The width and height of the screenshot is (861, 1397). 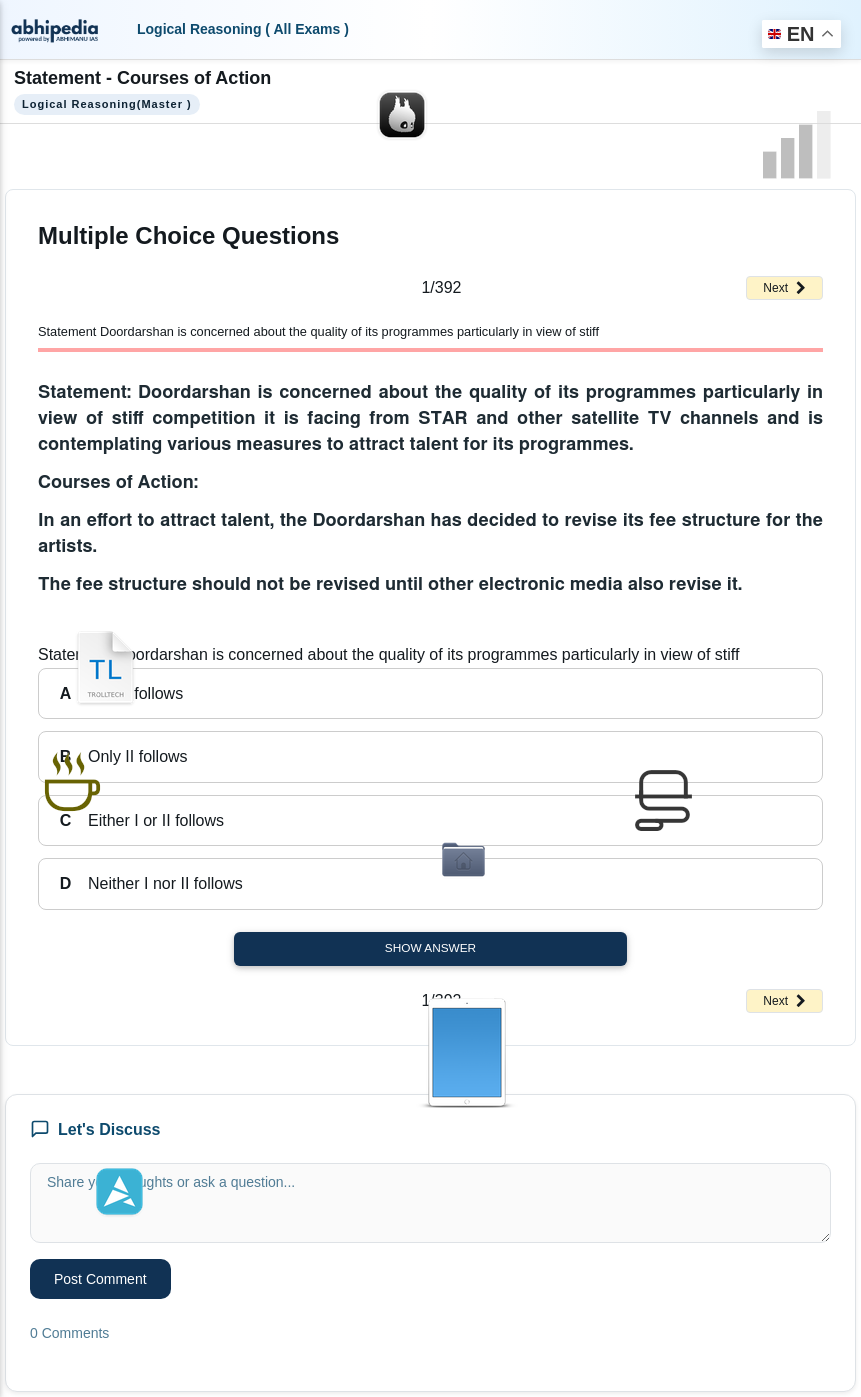 What do you see at coordinates (463, 859) in the screenshot?
I see `open your home folder` at bounding box center [463, 859].